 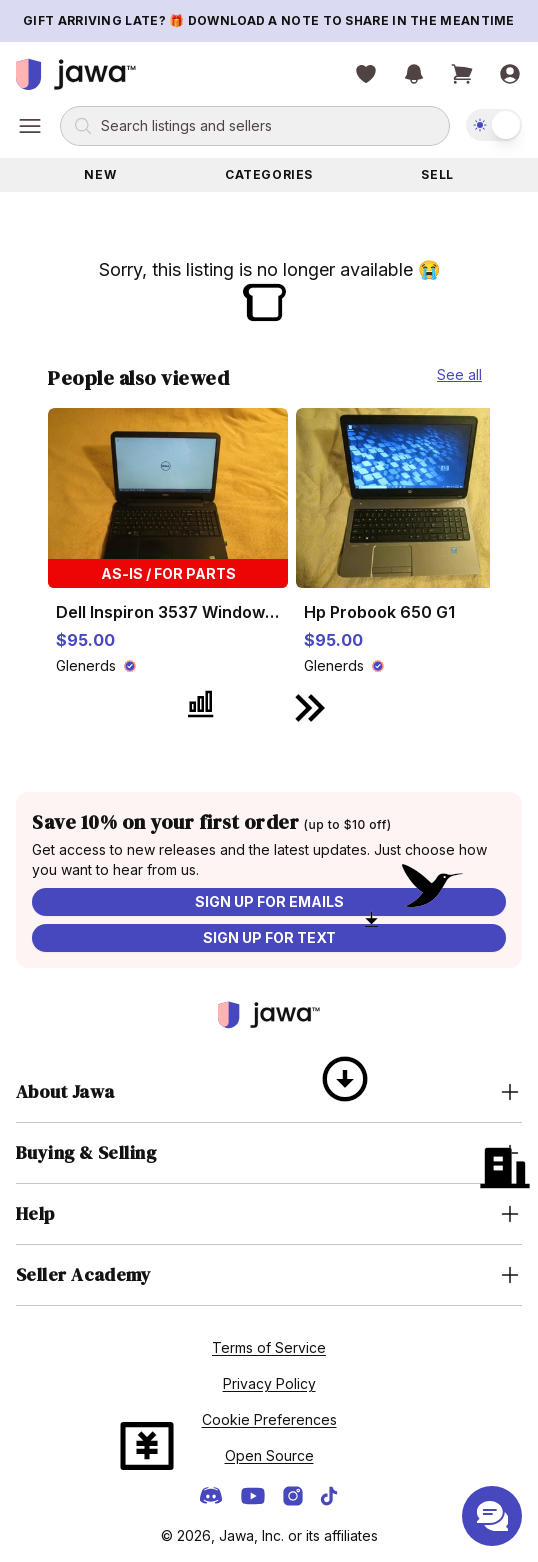 I want to click on skip forward or advance to next item, so click(x=309, y=708).